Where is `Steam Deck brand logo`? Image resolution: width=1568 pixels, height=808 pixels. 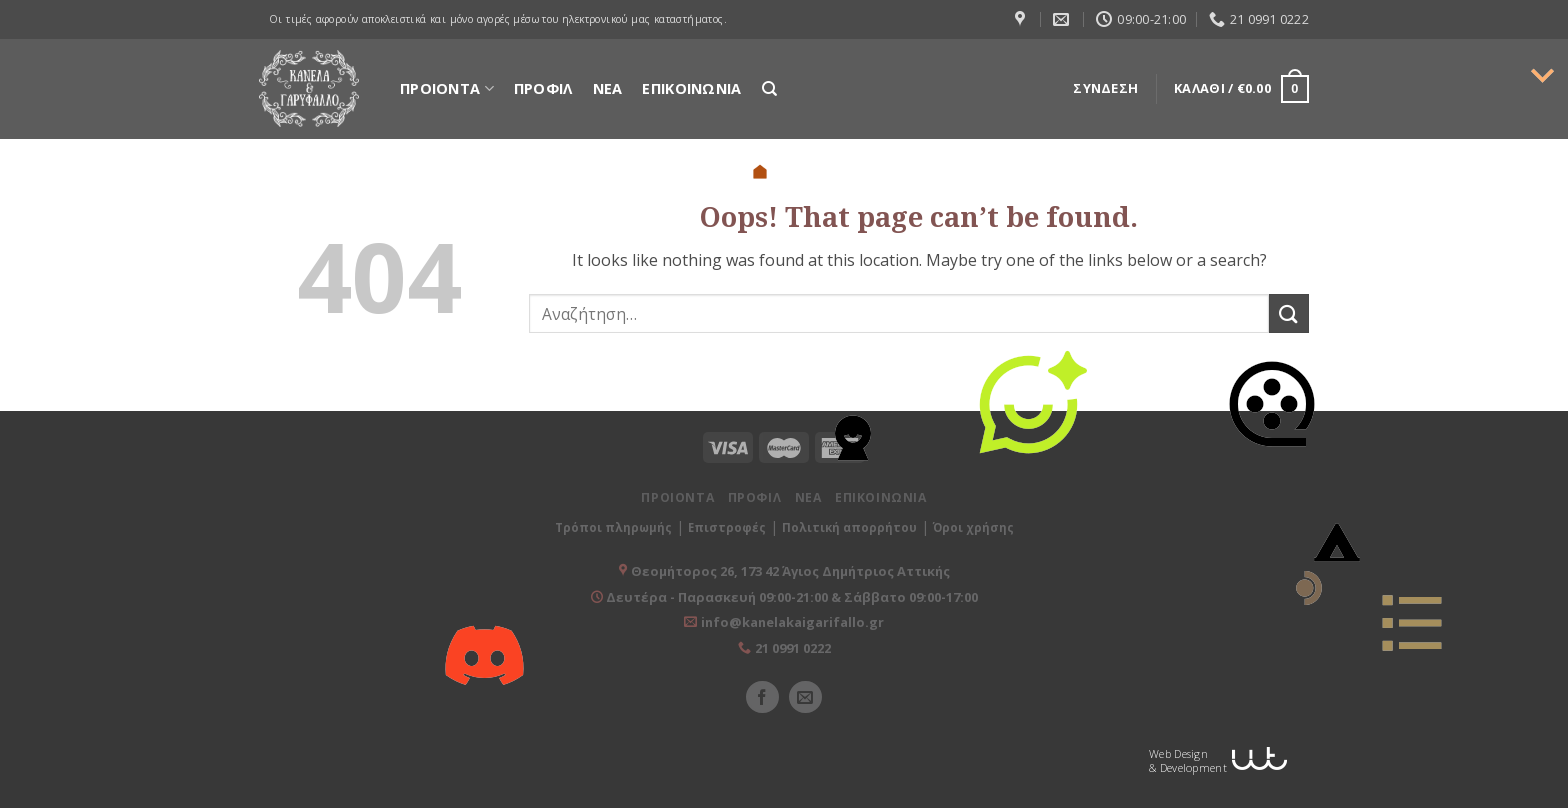 Steam Deck brand logo is located at coordinates (1309, 588).